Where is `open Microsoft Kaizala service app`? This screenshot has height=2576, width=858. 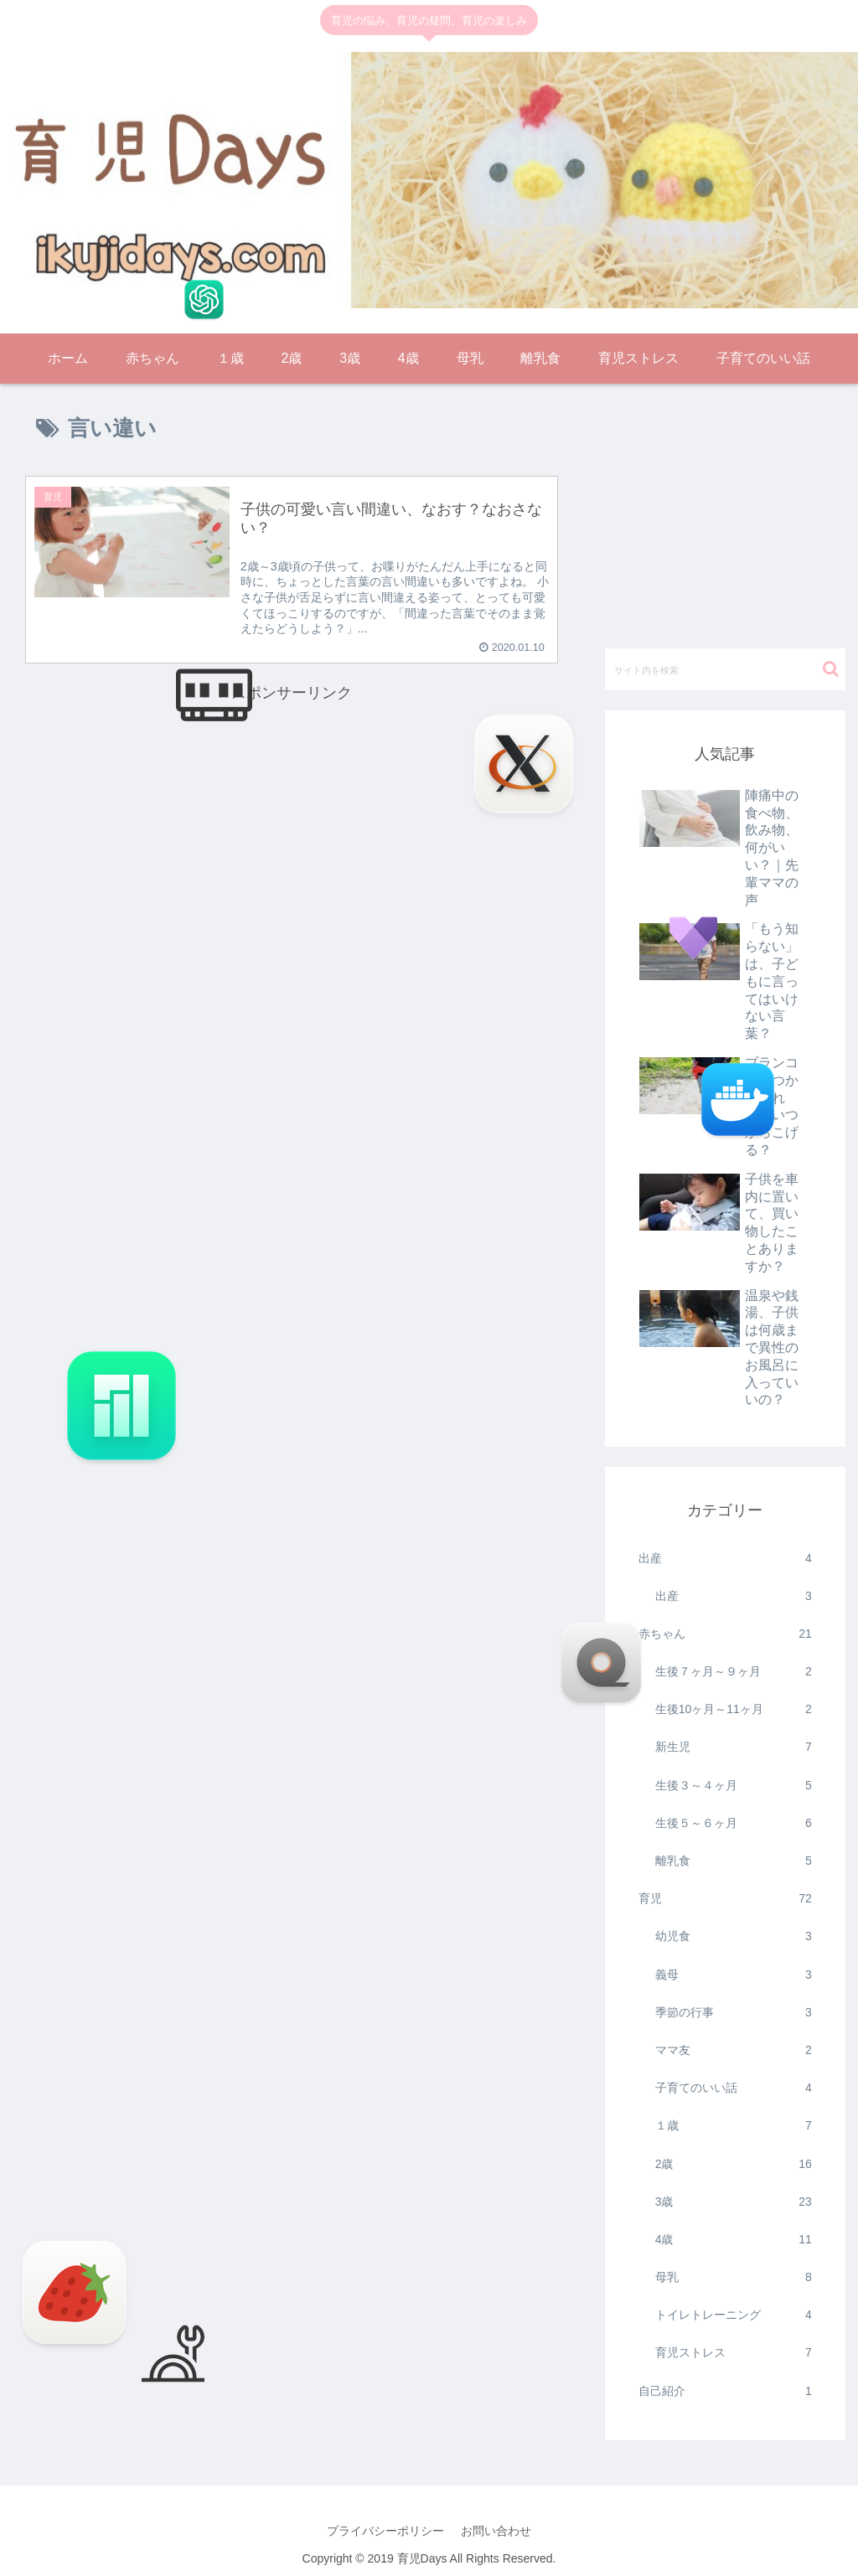 open Microsoft Kaizala service app is located at coordinates (693, 937).